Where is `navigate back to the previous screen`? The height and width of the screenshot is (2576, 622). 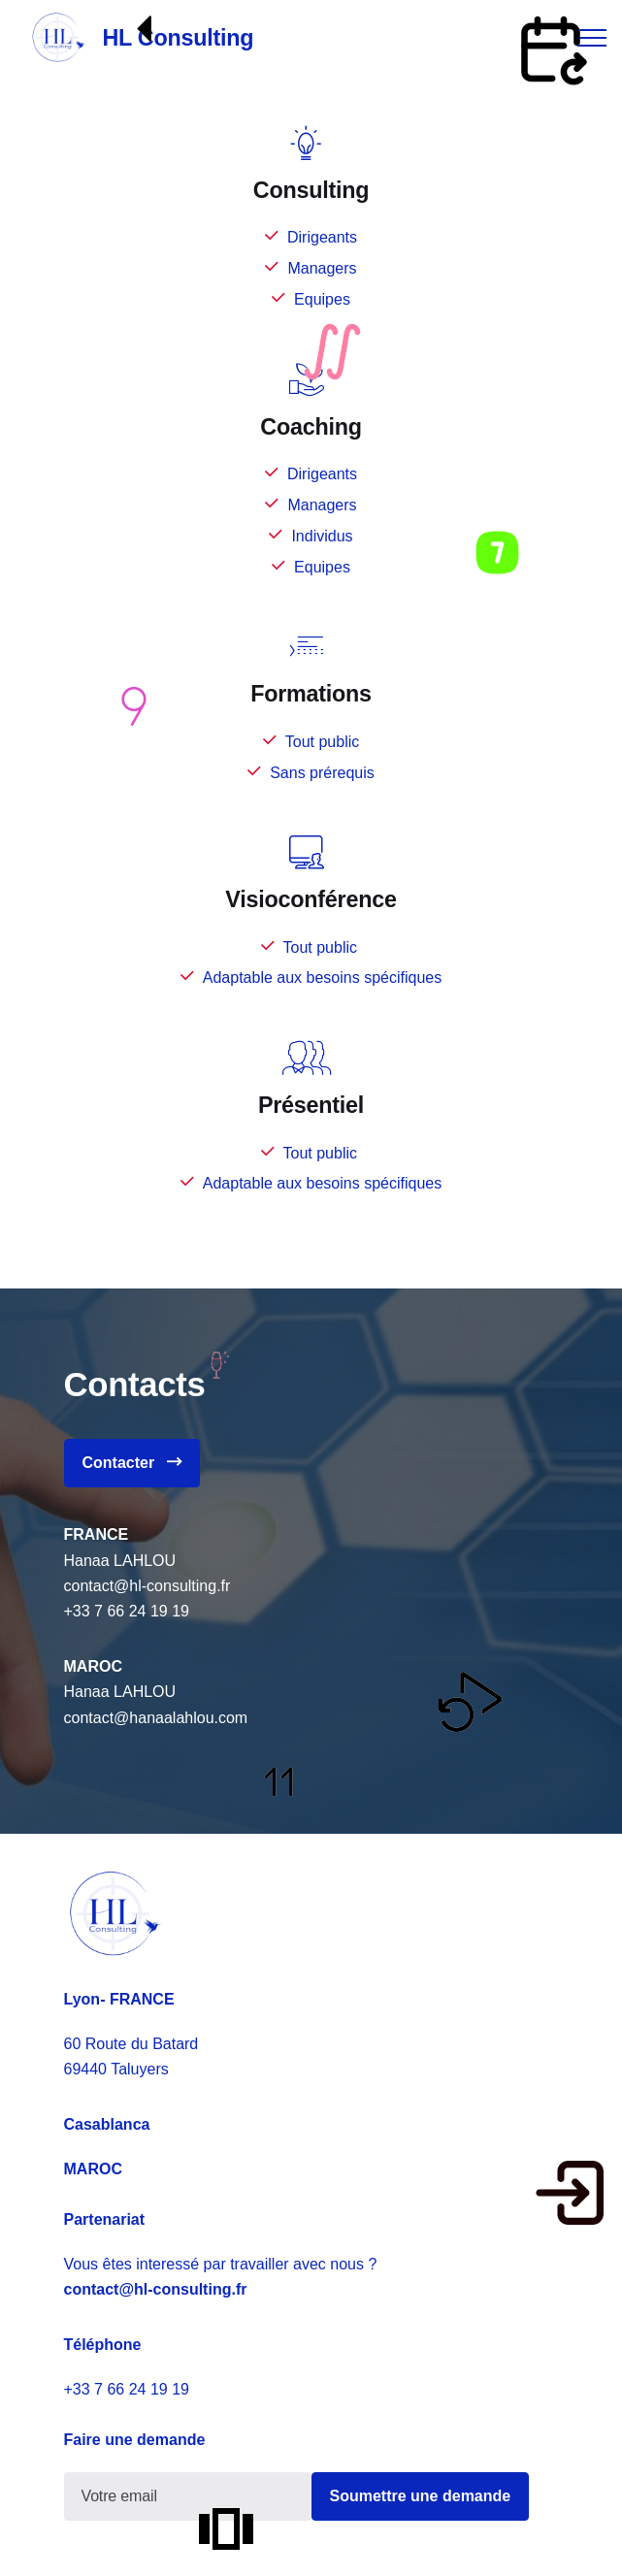
navigate back to the previous screen is located at coordinates (144, 28).